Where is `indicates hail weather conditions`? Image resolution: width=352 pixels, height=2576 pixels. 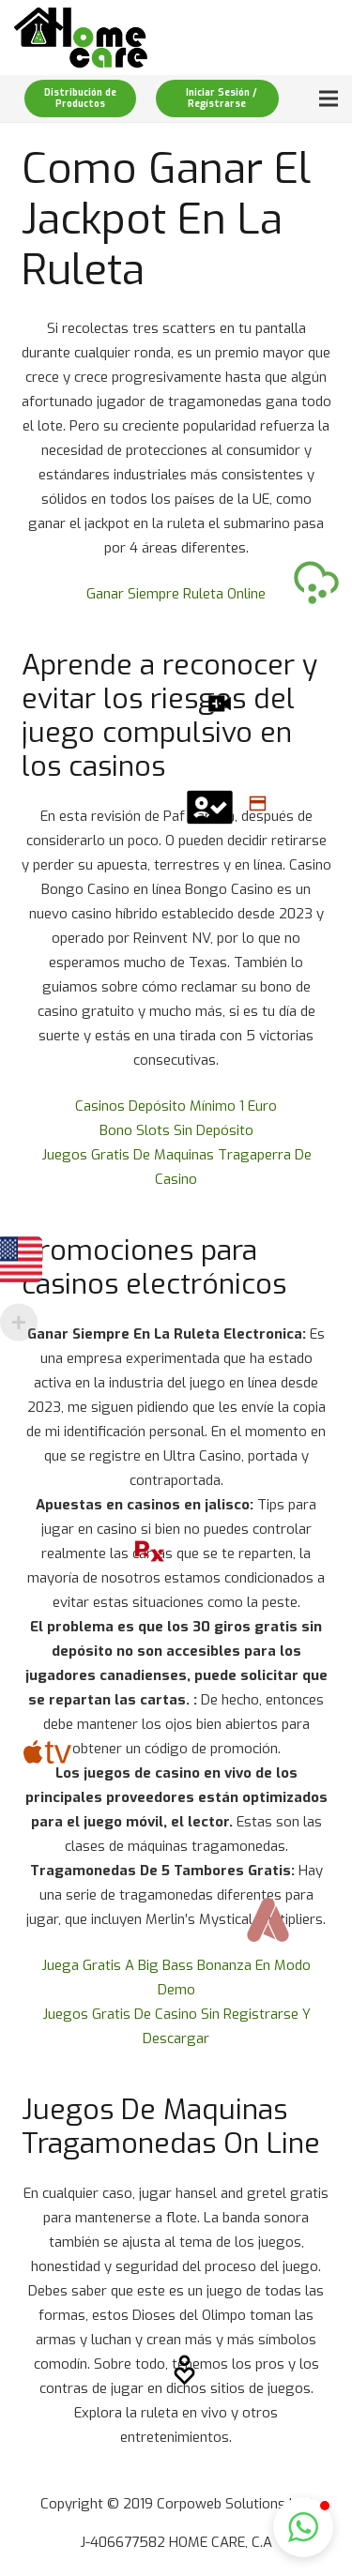 indicates hail weather conditions is located at coordinates (316, 582).